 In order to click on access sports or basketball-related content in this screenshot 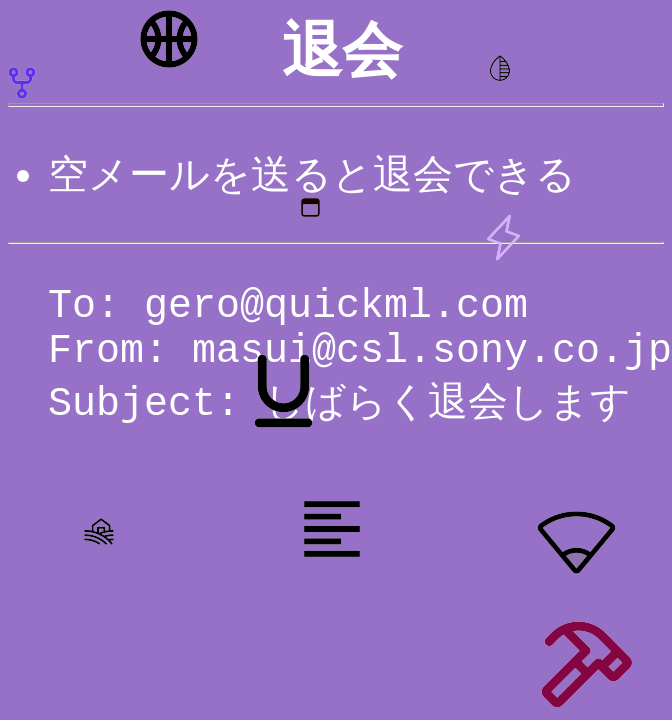, I will do `click(169, 39)`.